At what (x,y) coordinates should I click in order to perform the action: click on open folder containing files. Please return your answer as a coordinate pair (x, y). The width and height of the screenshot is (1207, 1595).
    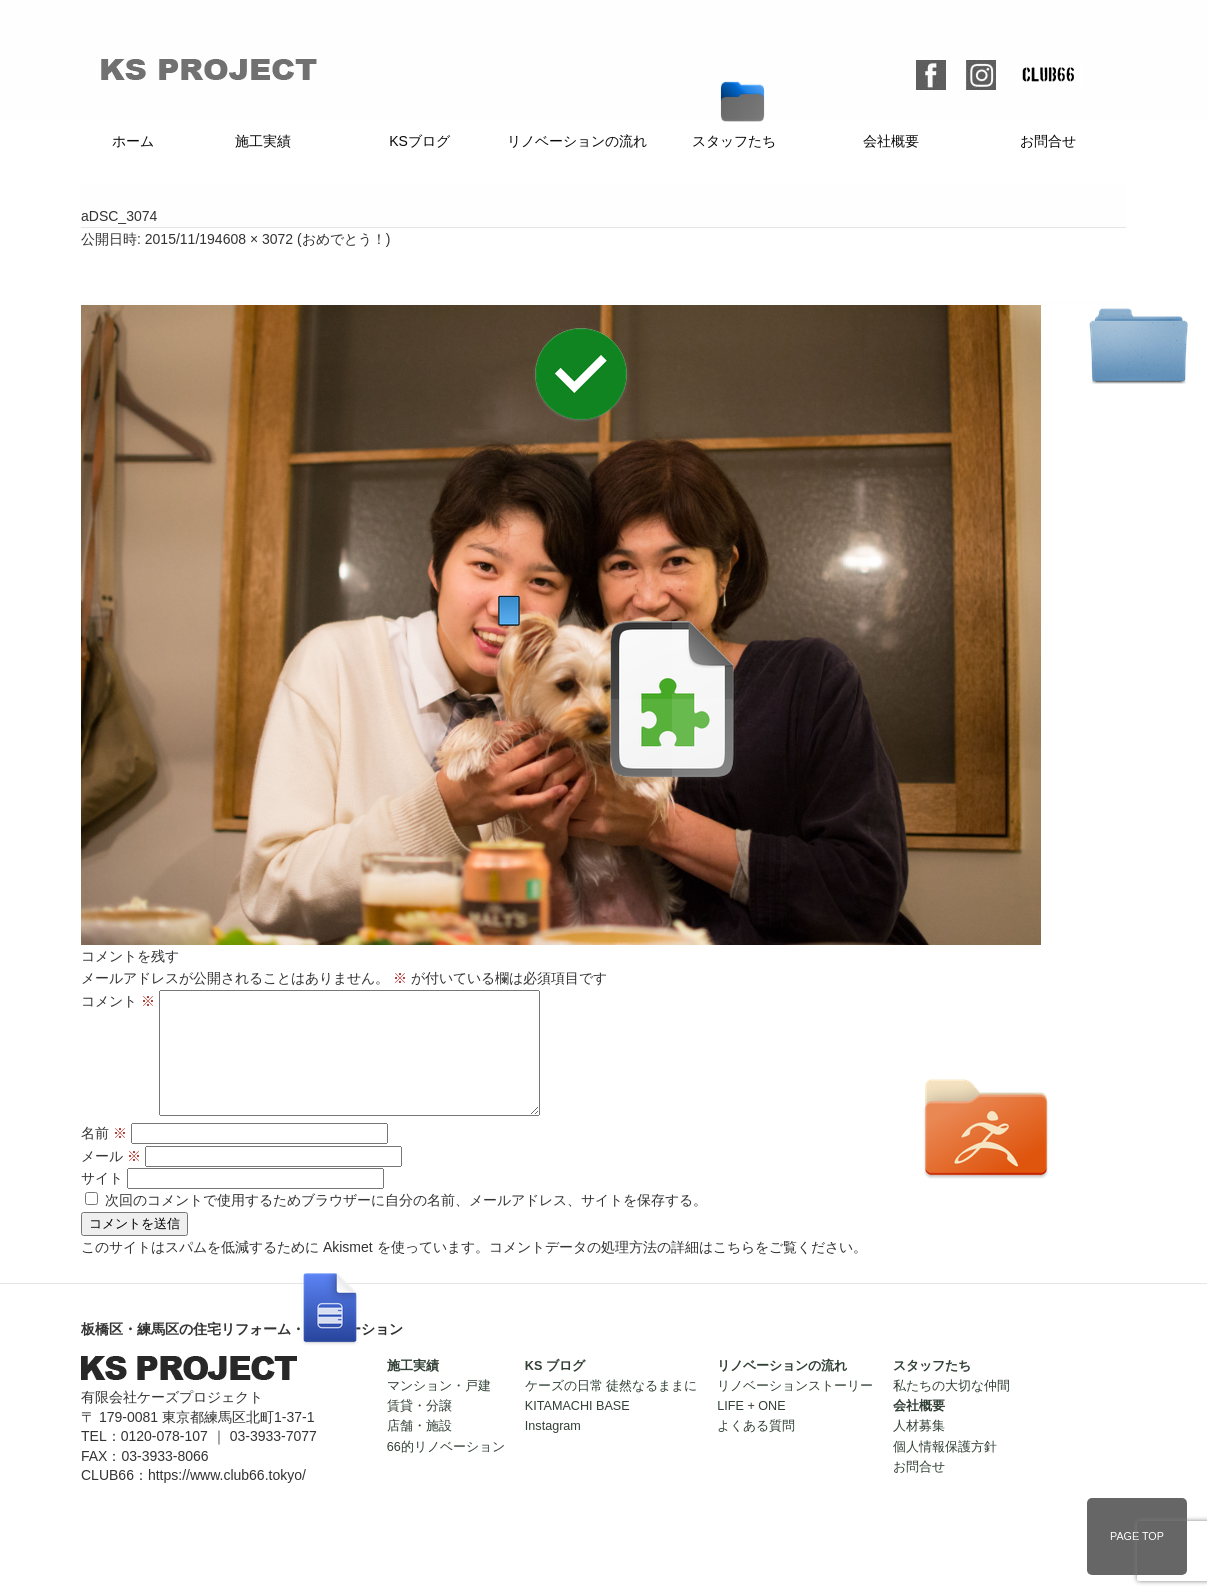
    Looking at the image, I should click on (742, 101).